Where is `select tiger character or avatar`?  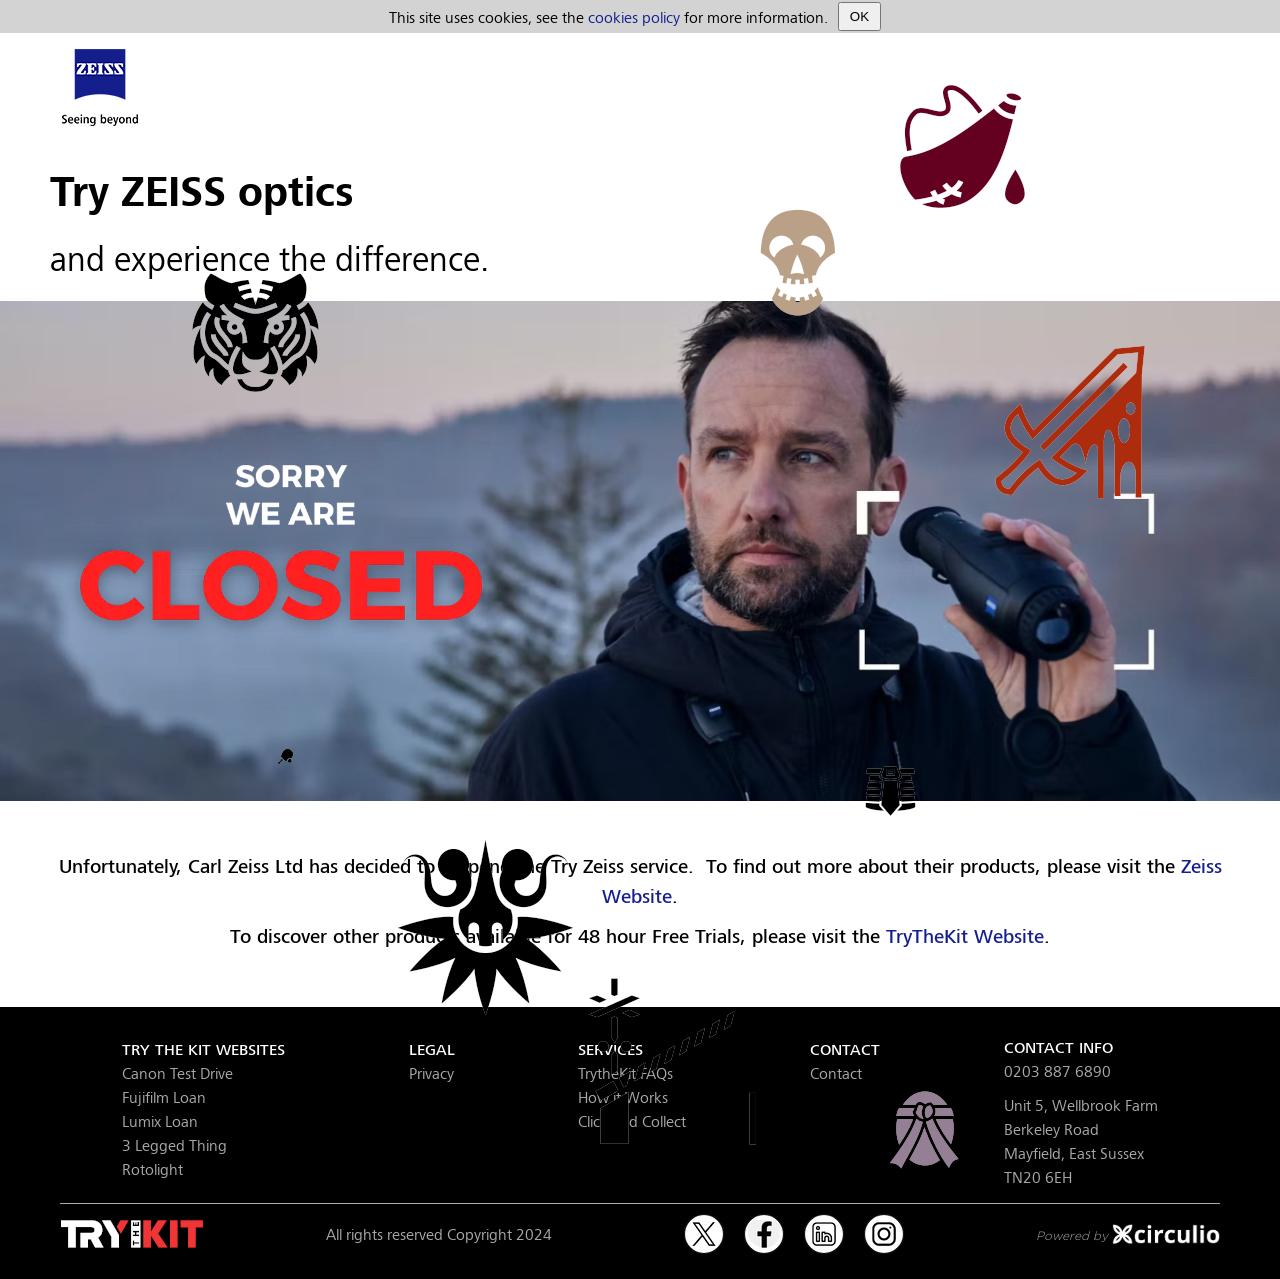
select tiger character or avatar is located at coordinates (255, 334).